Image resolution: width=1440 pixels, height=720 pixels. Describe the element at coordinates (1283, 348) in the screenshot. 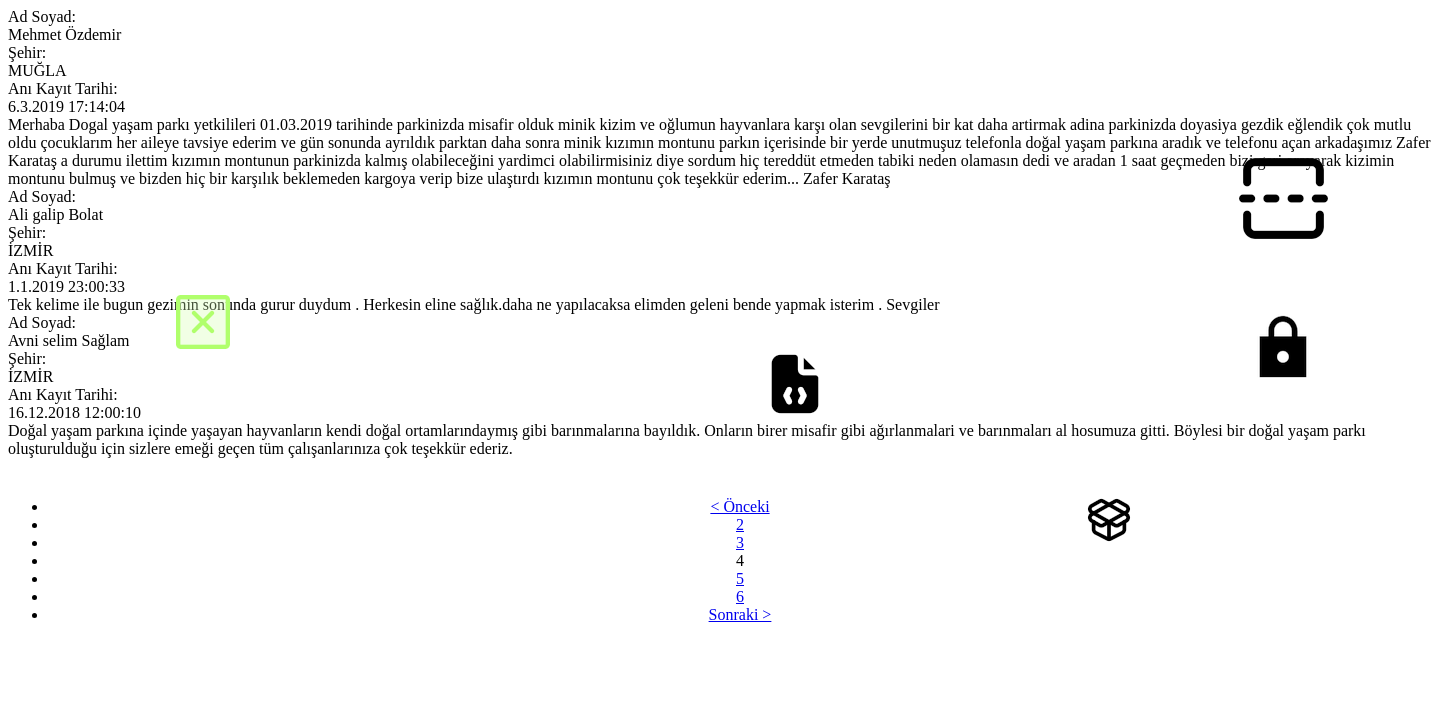

I see `indicates a secure connection` at that location.